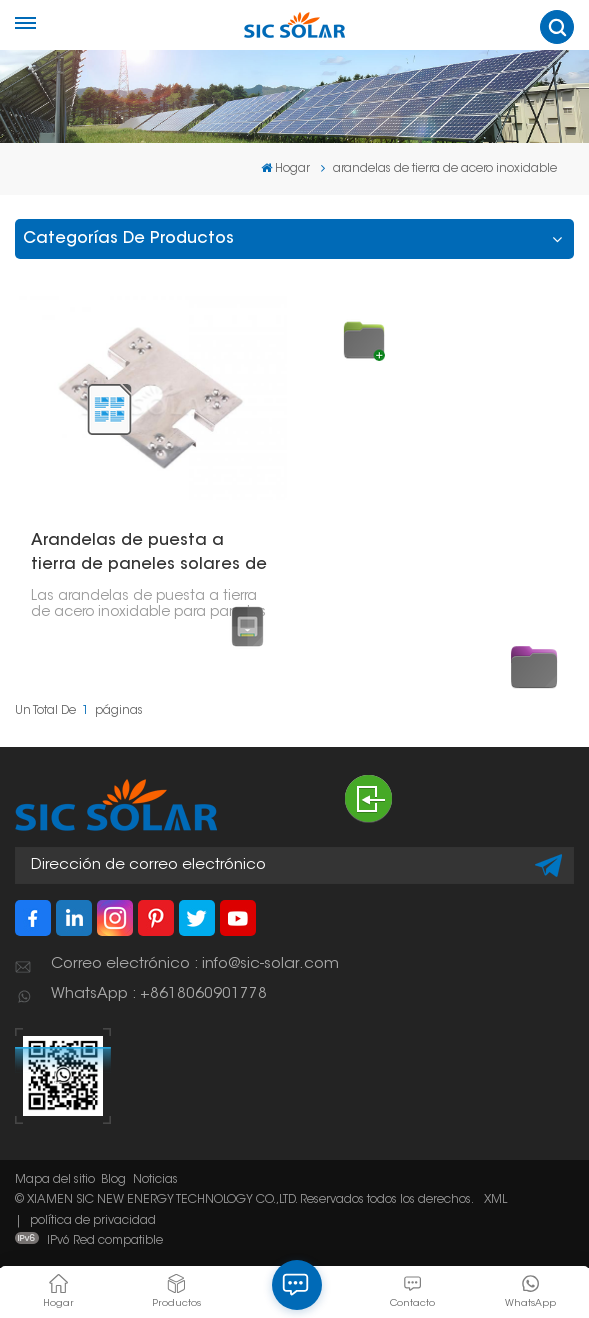  I want to click on NES game ROM file, so click(247, 626).